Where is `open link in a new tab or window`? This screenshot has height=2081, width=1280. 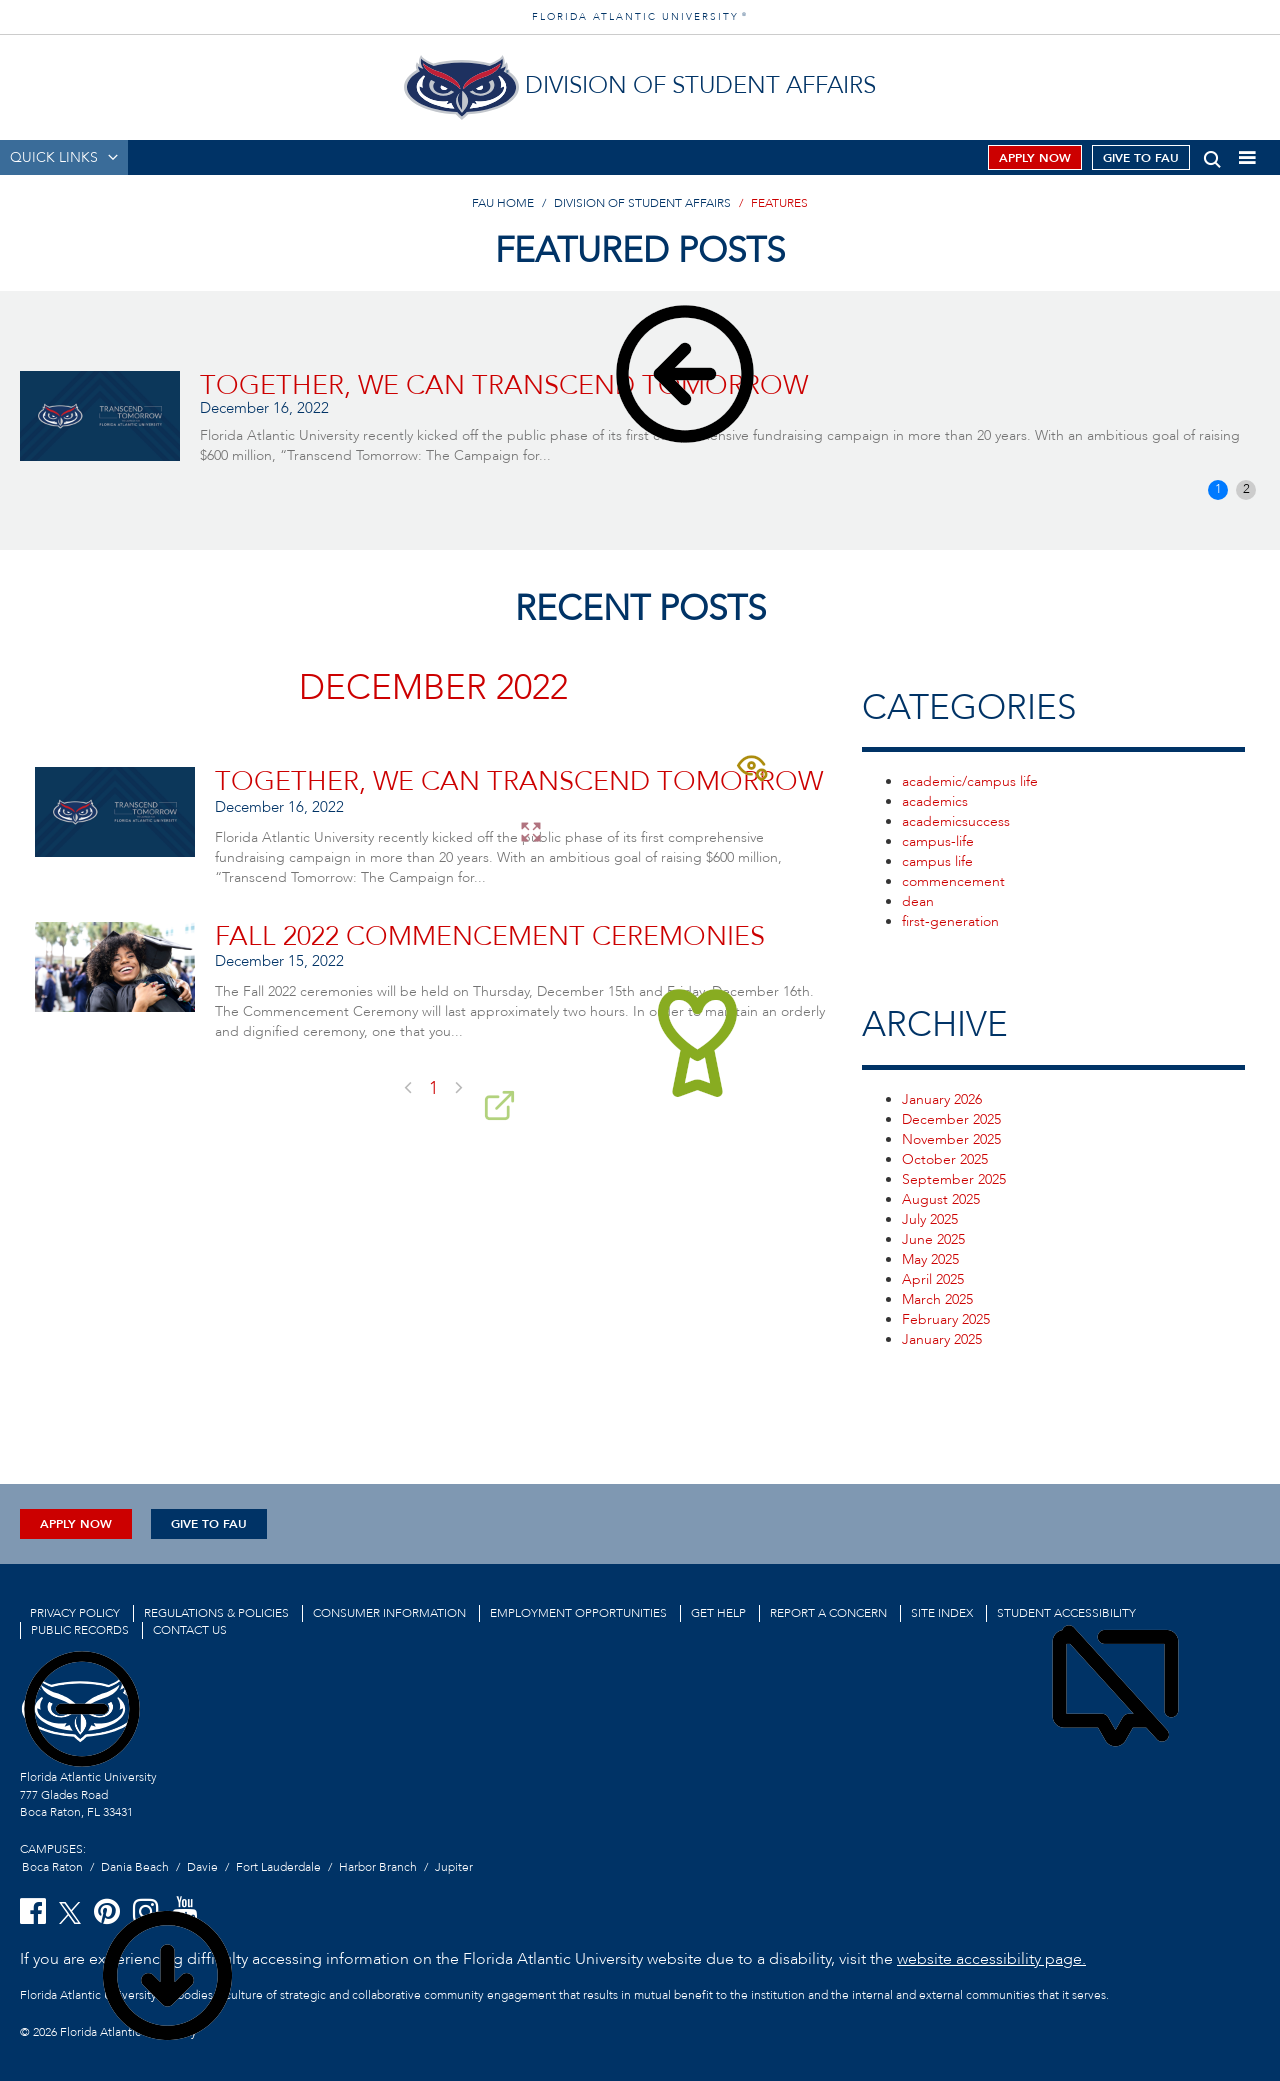 open link in a new tab or window is located at coordinates (499, 1105).